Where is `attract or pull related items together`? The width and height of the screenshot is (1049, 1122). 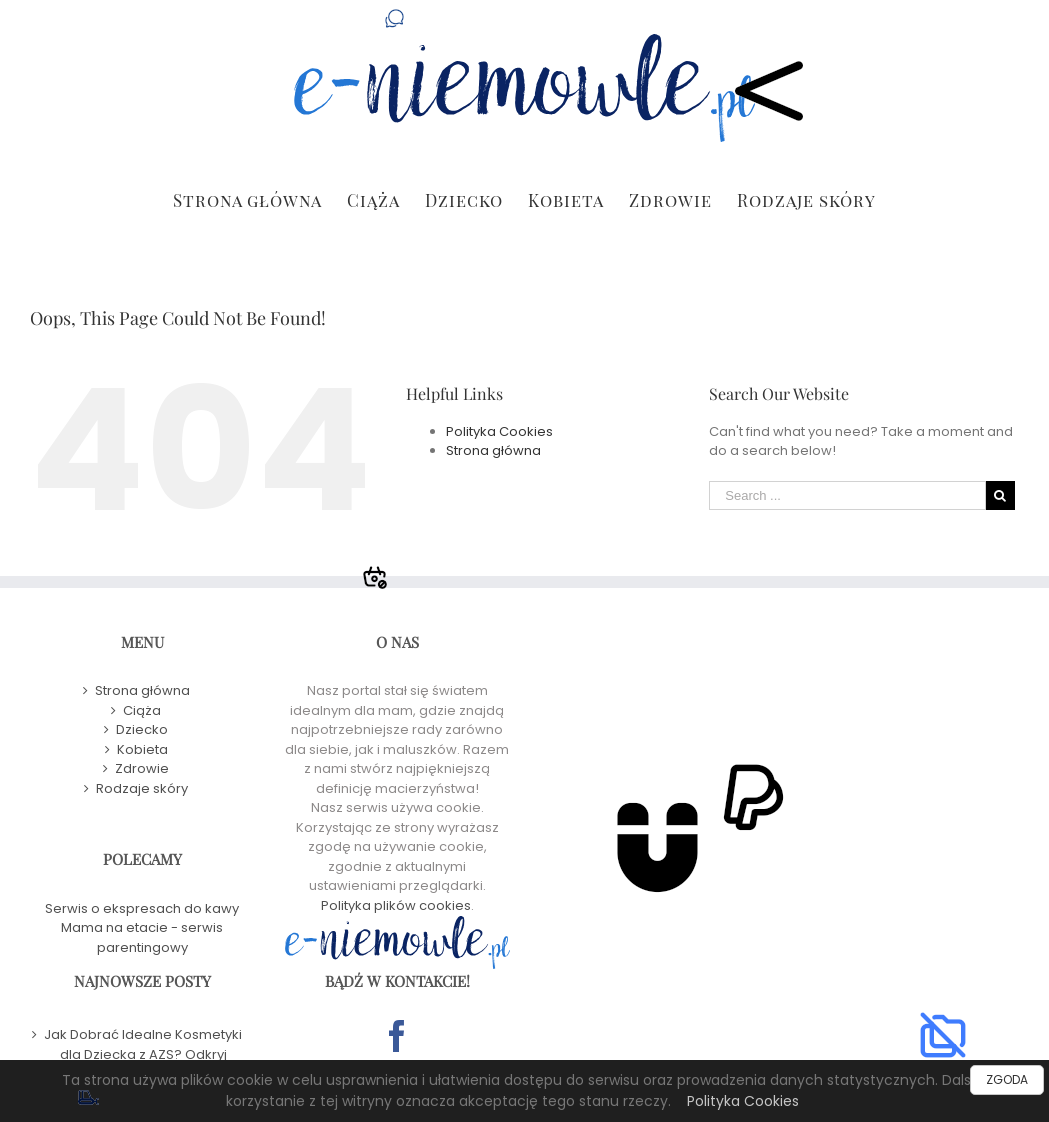 attract or pull related items together is located at coordinates (657, 847).